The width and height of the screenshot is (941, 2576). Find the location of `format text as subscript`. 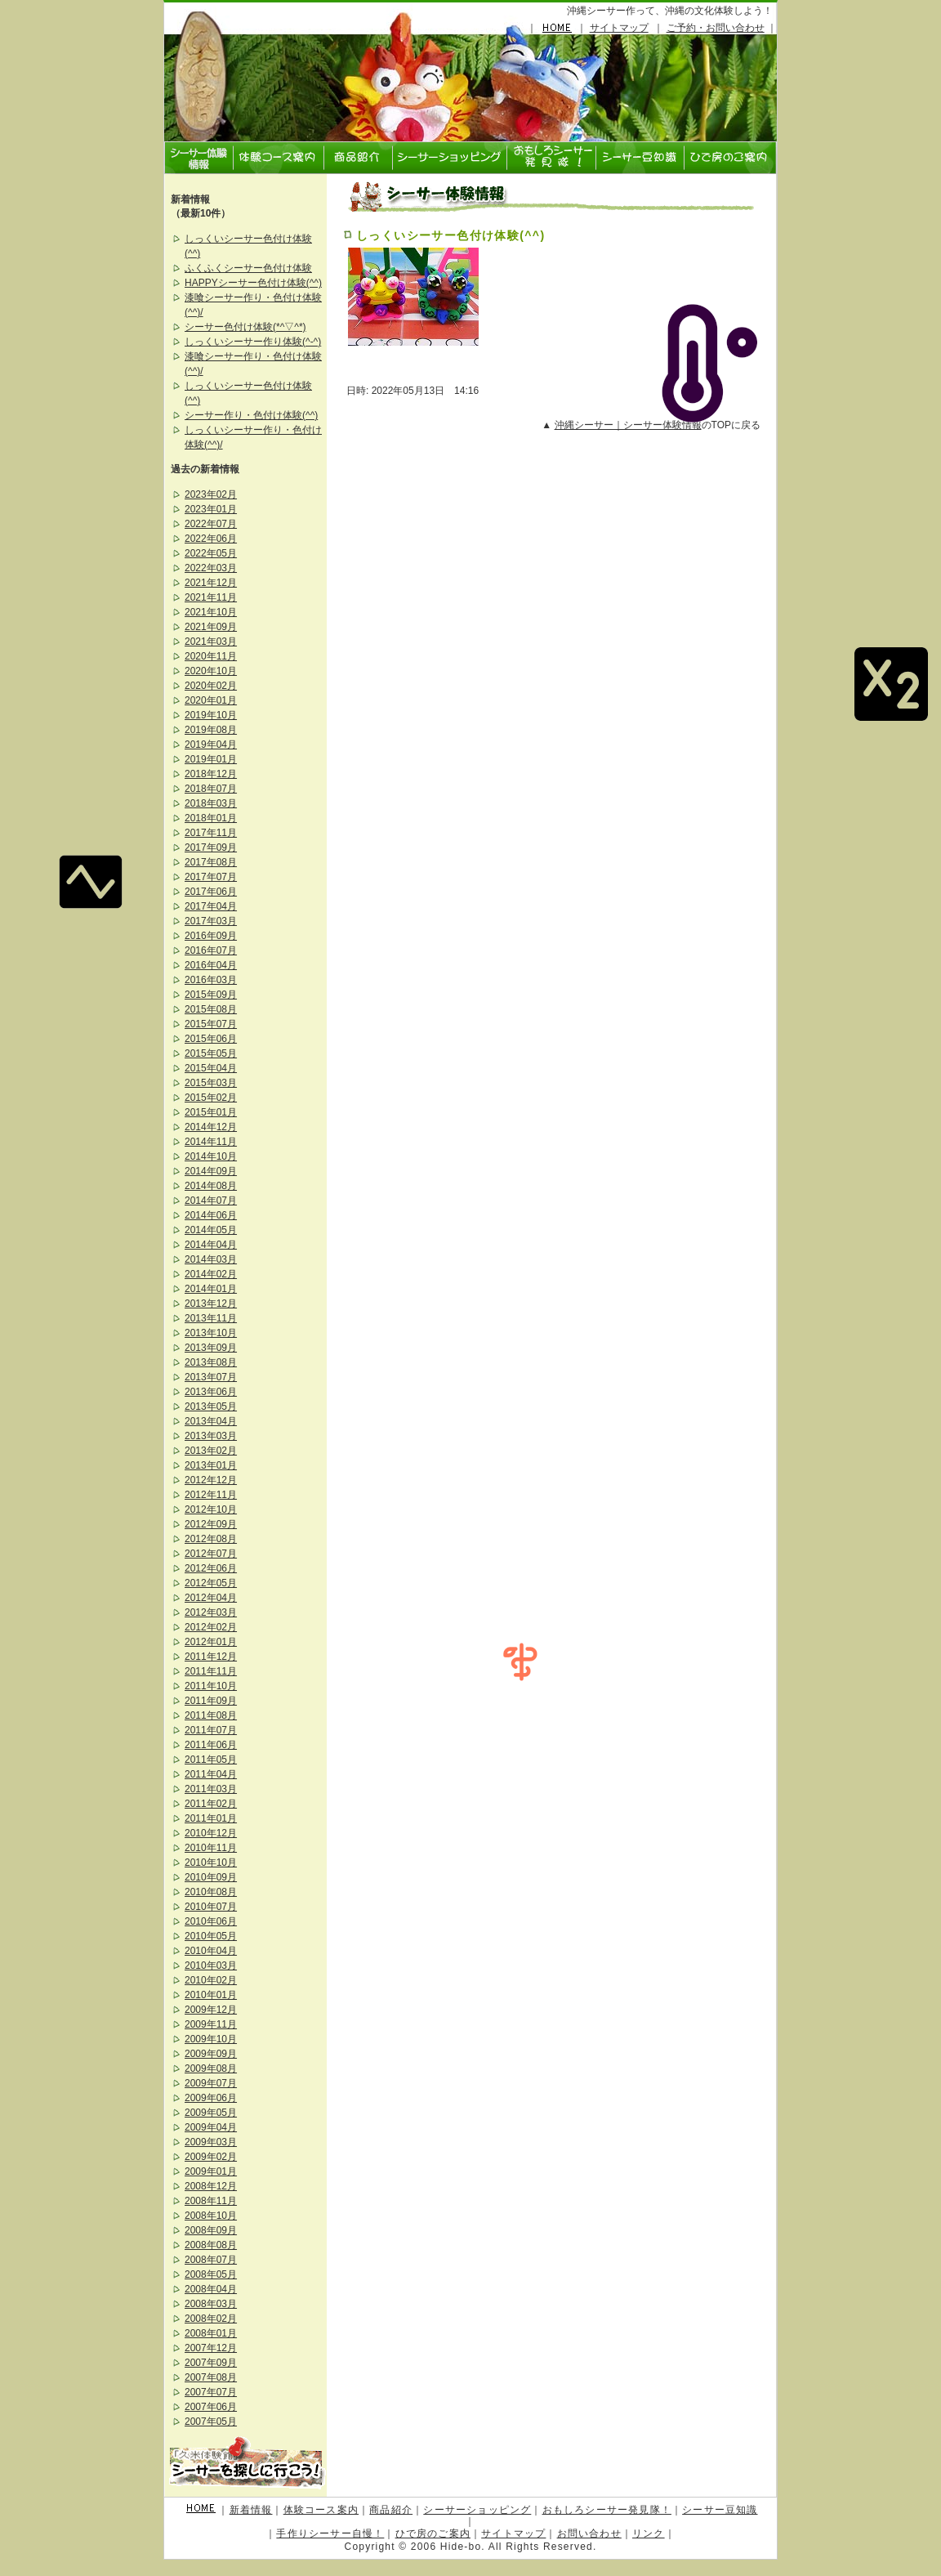

format text as subscript is located at coordinates (891, 684).